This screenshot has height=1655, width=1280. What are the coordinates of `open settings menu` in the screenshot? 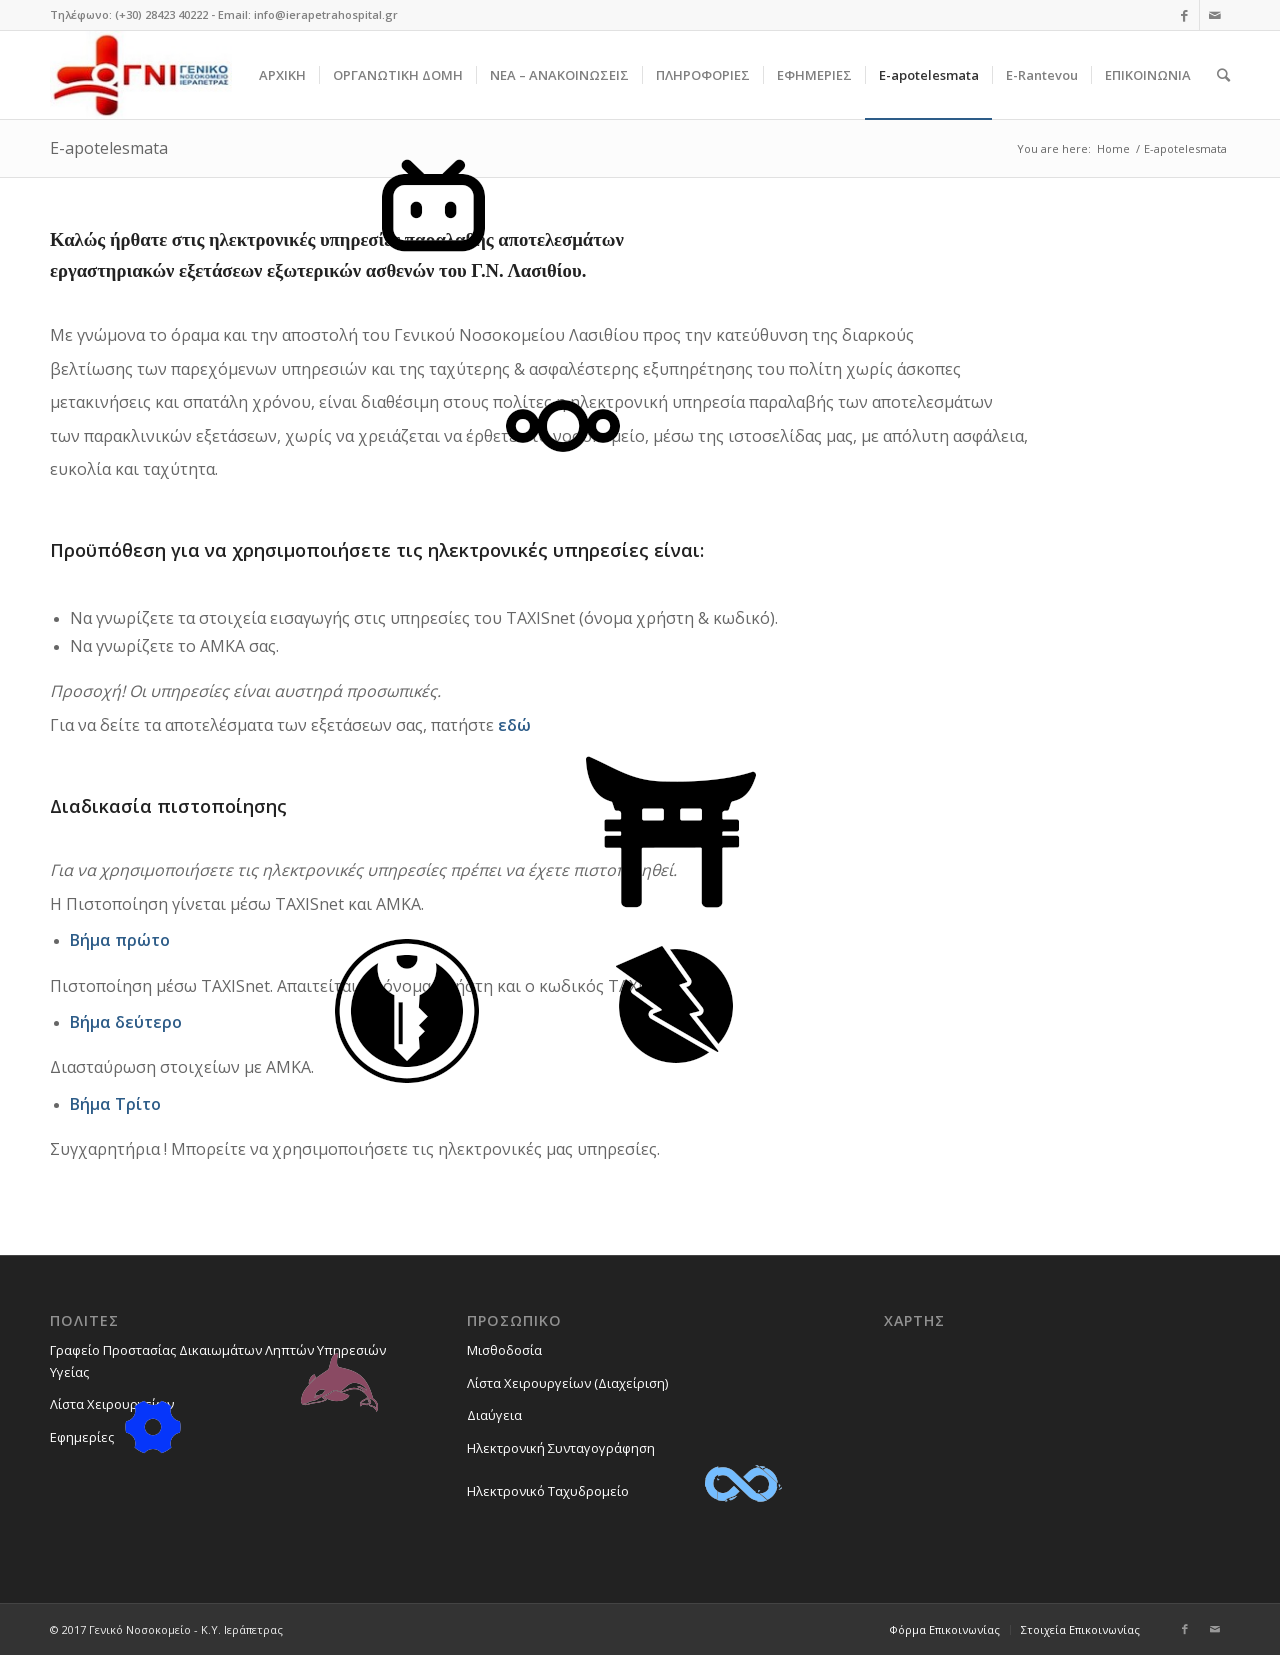 It's located at (153, 1427).